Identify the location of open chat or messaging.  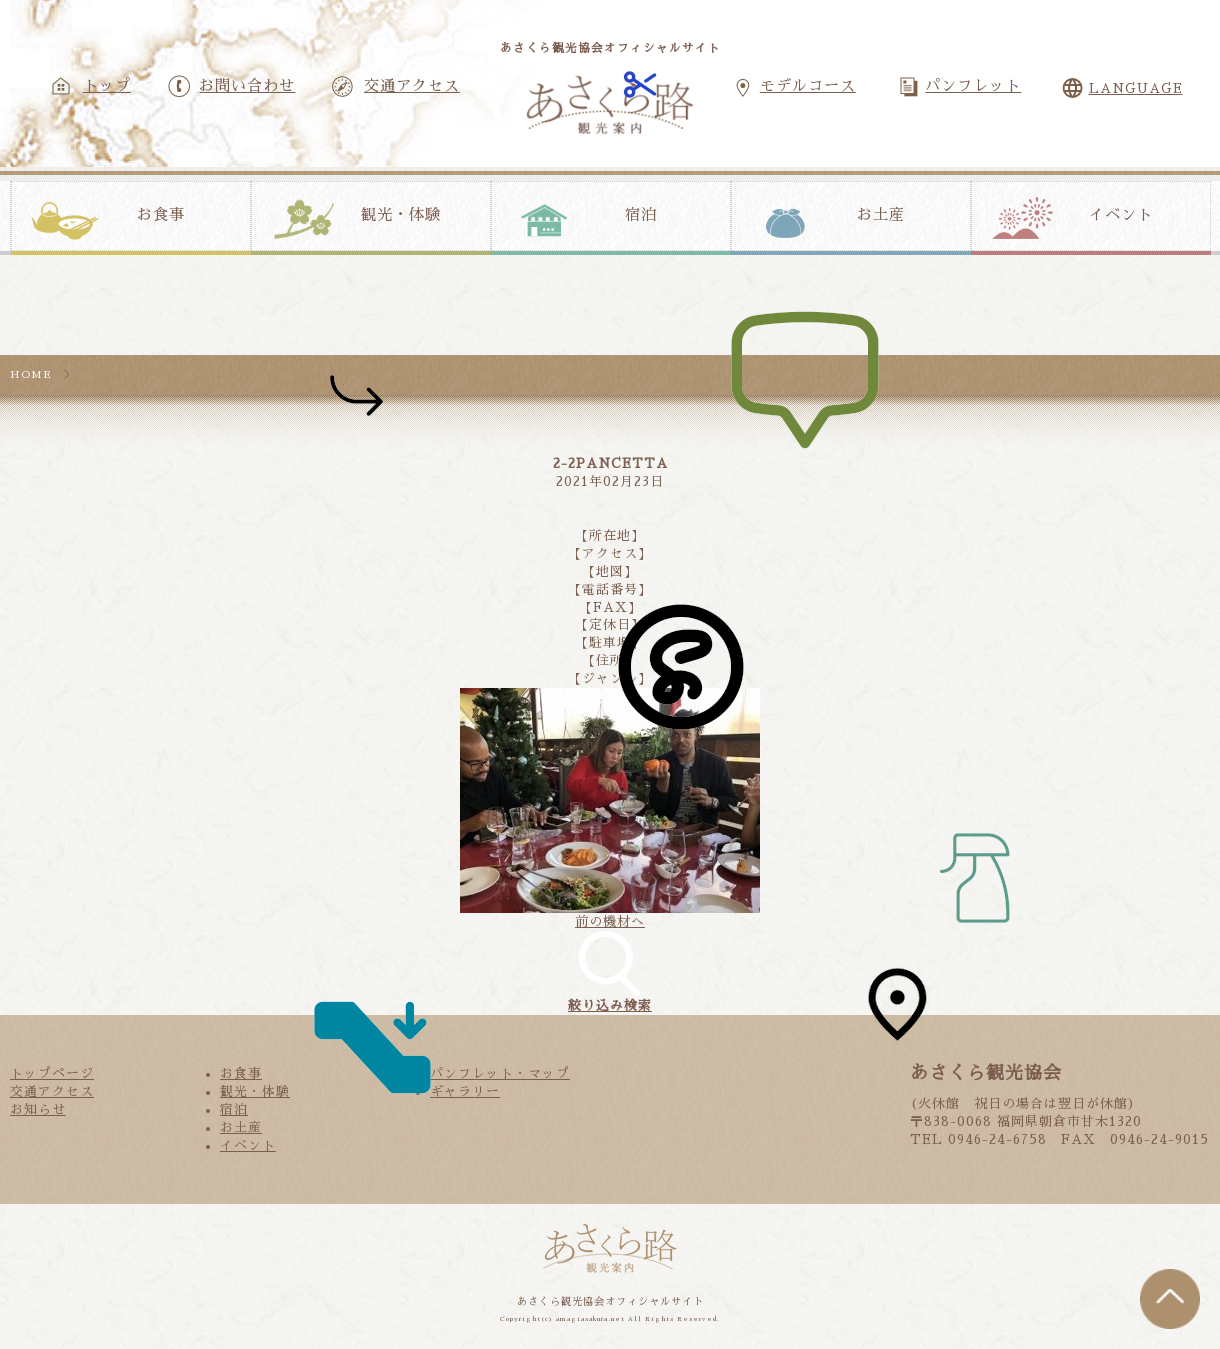
(805, 380).